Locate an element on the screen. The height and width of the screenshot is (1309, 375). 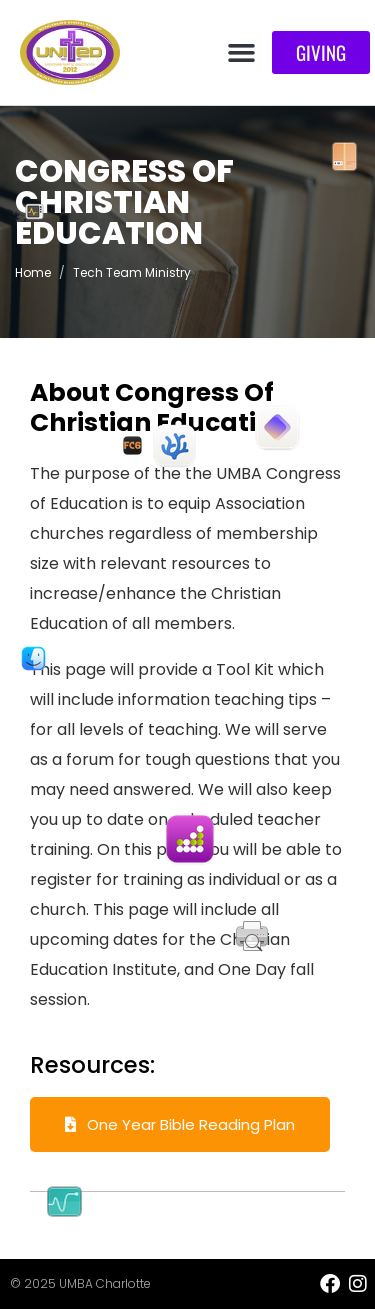
open Finder to browse files and folders is located at coordinates (33, 658).